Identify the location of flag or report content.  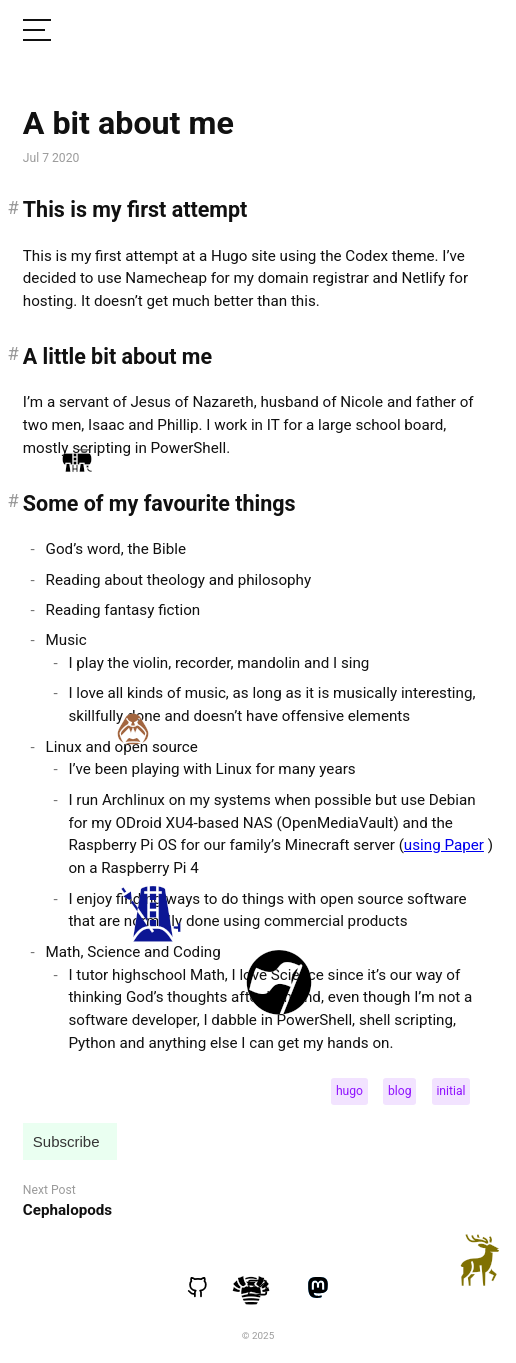
(279, 982).